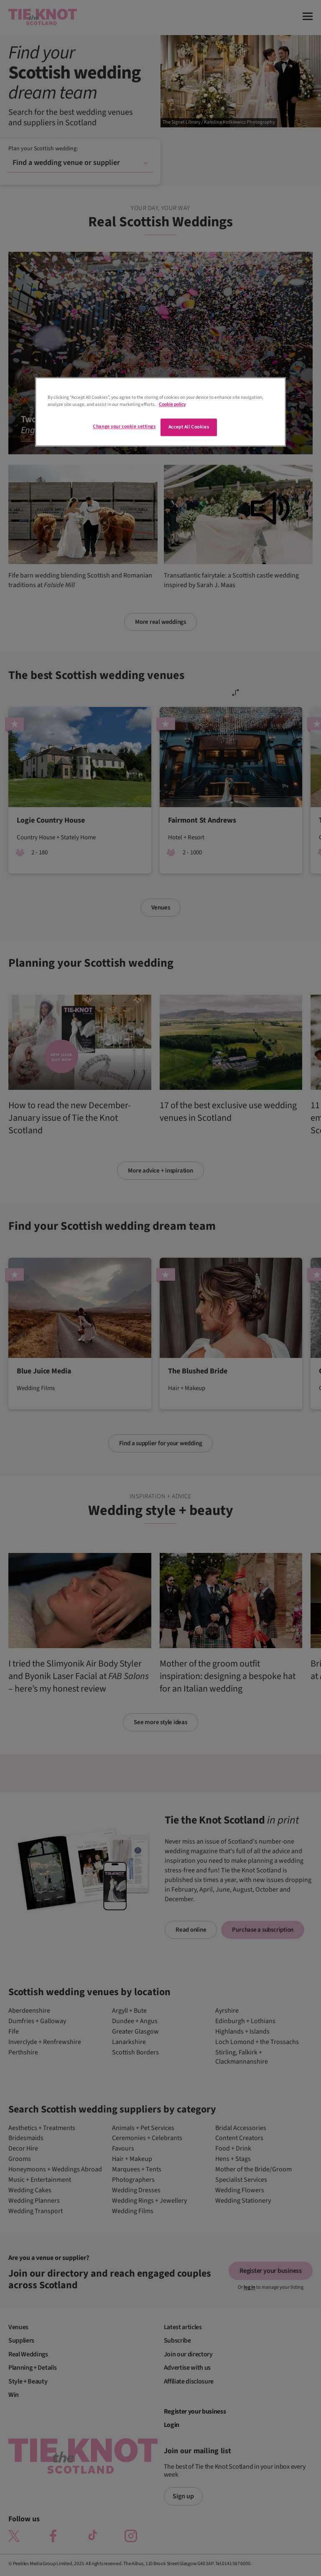 This screenshot has height=2576, width=321. What do you see at coordinates (235, 692) in the screenshot?
I see `view route between two points` at bounding box center [235, 692].